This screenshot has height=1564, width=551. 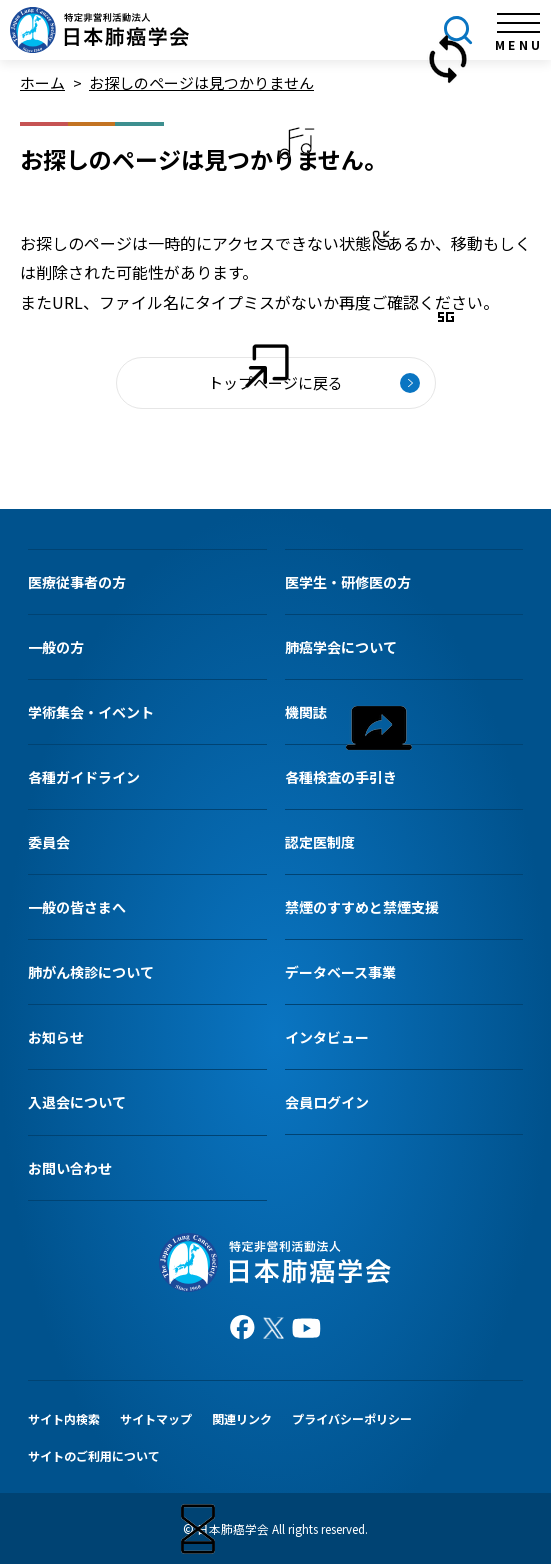 I want to click on open content in a new window, so click(x=267, y=366).